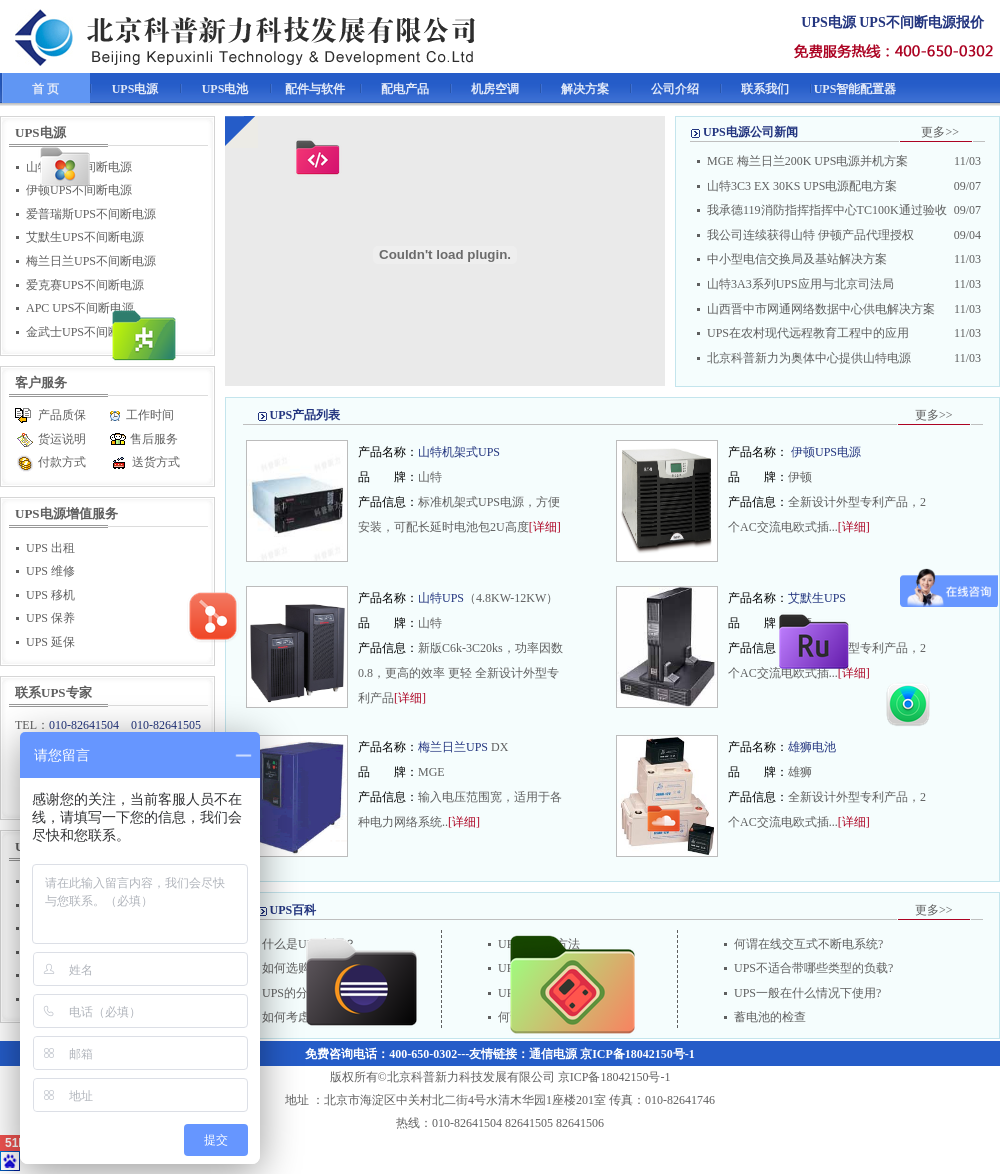 Image resolution: width=1000 pixels, height=1174 pixels. I want to click on open melonDS emulator files folder, so click(572, 988).